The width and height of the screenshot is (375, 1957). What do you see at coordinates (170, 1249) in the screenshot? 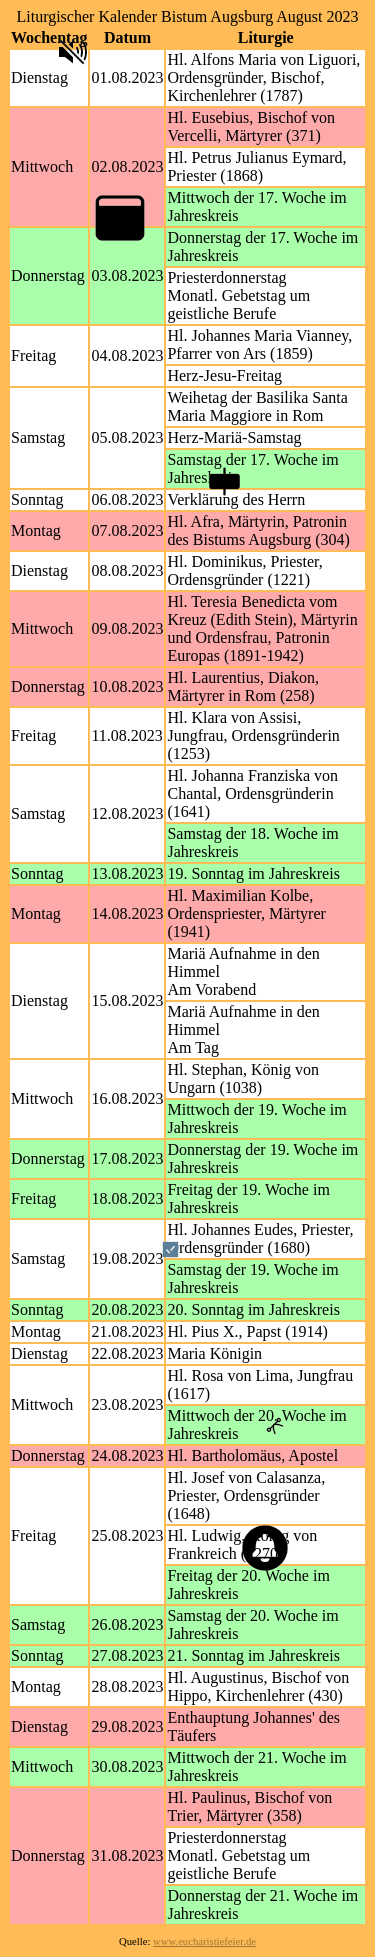
I see `indicates a selected or completed item` at bounding box center [170, 1249].